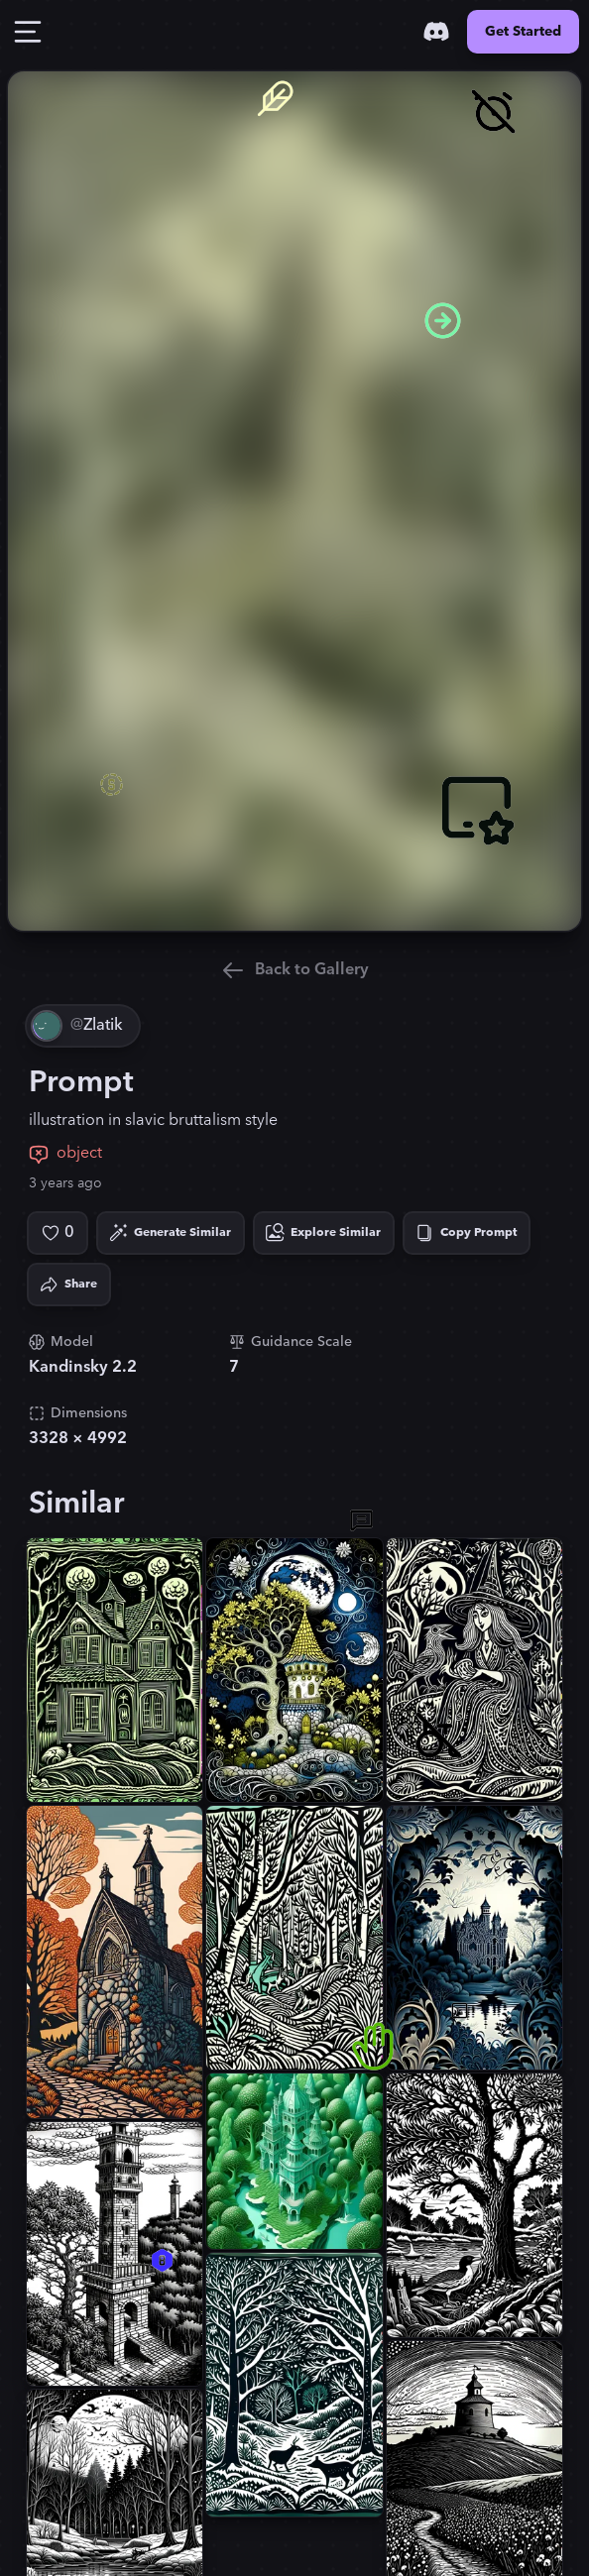 This screenshot has width=589, height=2576. Describe the element at coordinates (493, 111) in the screenshot. I see `disable or turn off alarm` at that location.